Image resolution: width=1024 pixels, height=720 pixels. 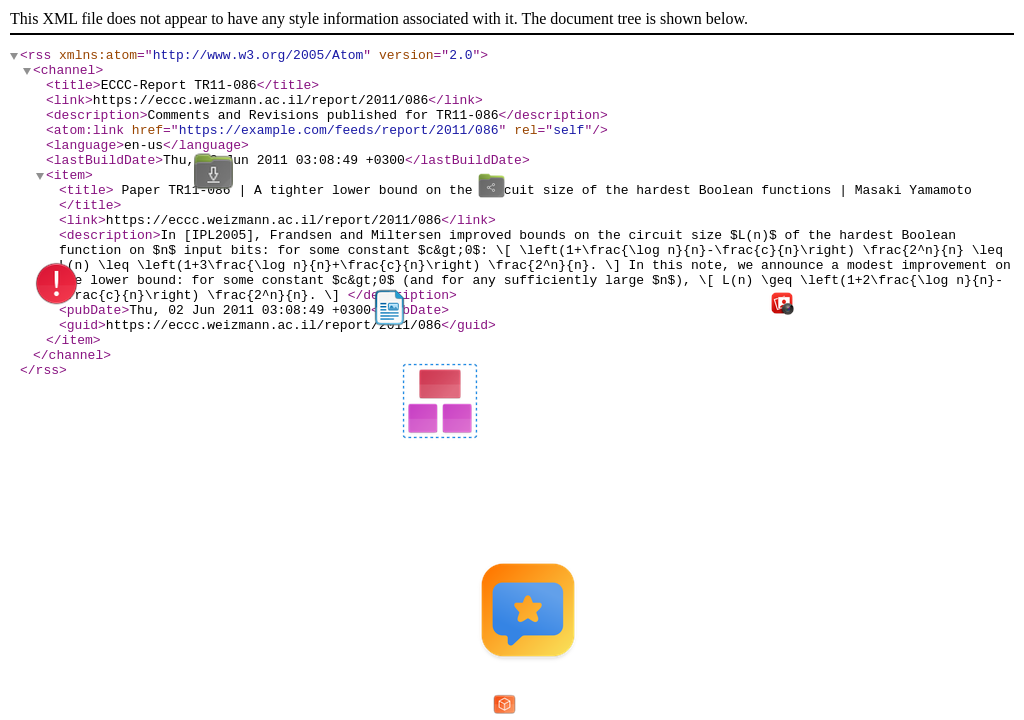 What do you see at coordinates (56, 283) in the screenshot?
I see `report a system error or crash` at bounding box center [56, 283].